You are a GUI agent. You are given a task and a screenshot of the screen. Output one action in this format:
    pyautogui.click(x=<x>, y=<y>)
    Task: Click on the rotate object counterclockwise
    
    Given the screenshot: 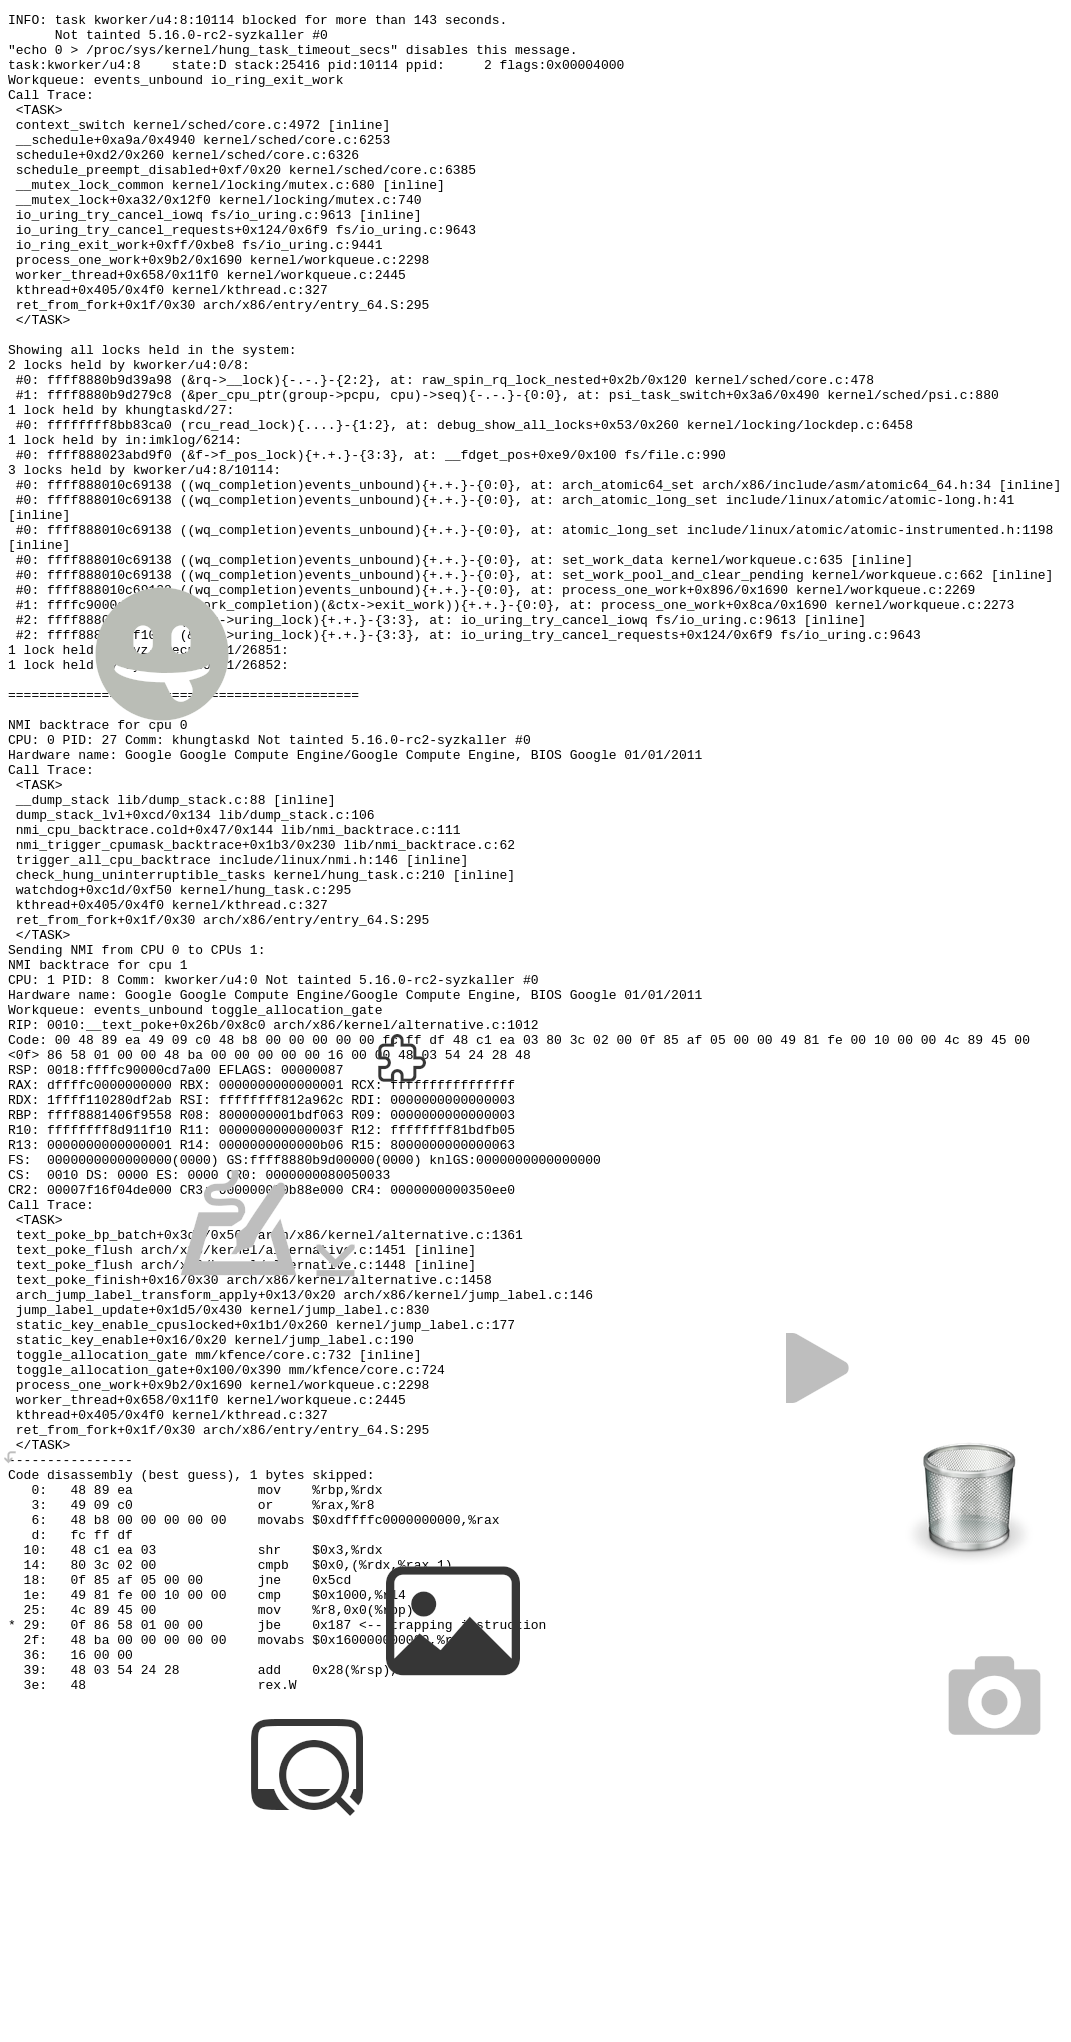 What is the action you would take?
    pyautogui.click(x=10, y=1456)
    